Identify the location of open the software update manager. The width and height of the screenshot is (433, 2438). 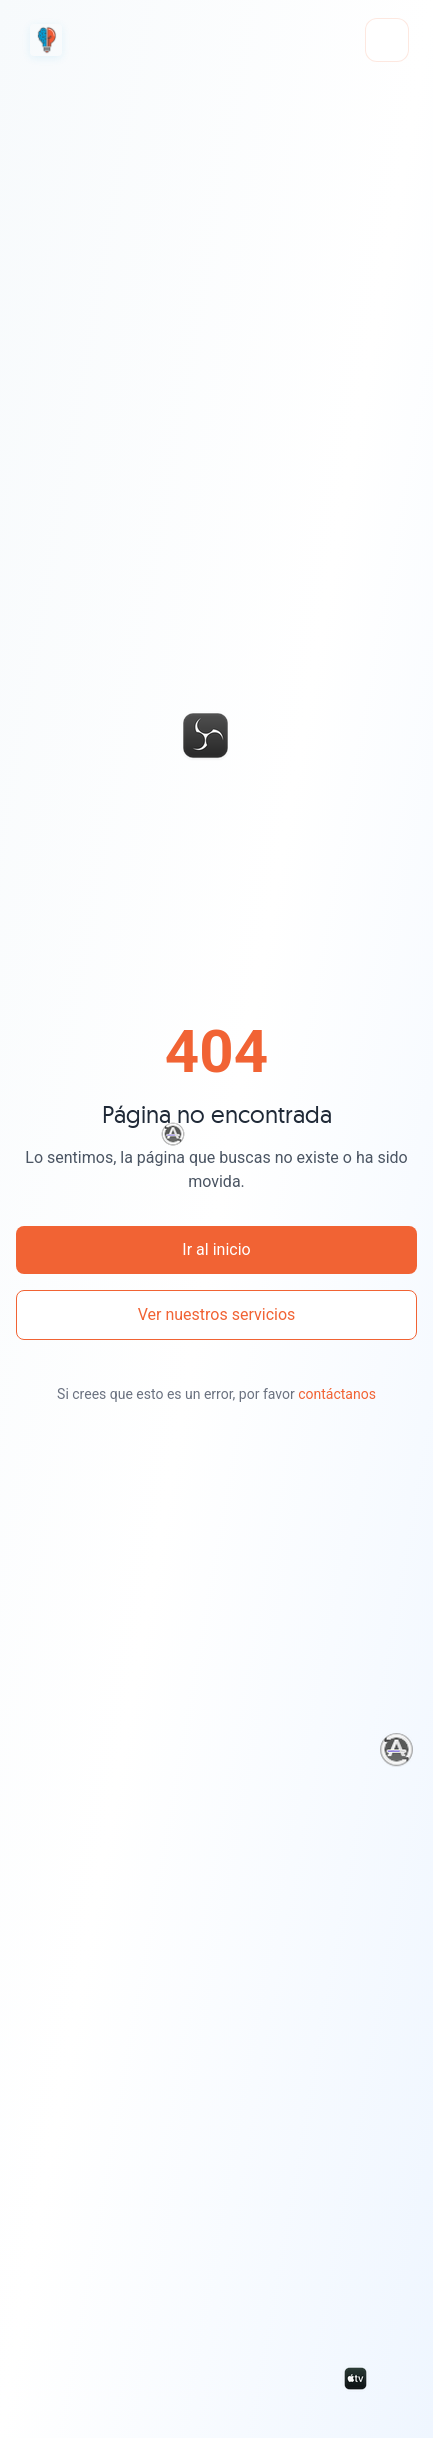
(173, 1134).